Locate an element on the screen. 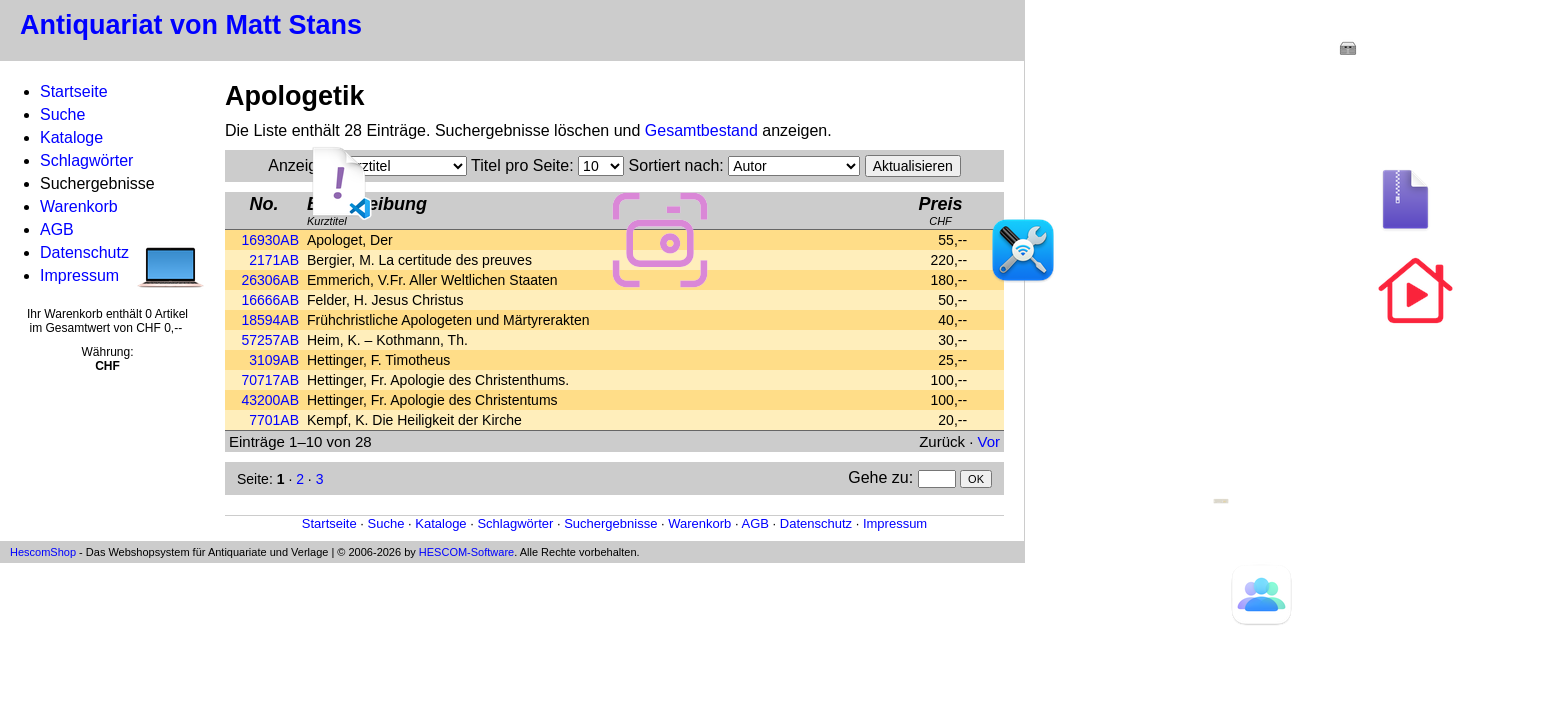 The height and width of the screenshot is (720, 1568). open wireless diagnostics tool is located at coordinates (1023, 250).